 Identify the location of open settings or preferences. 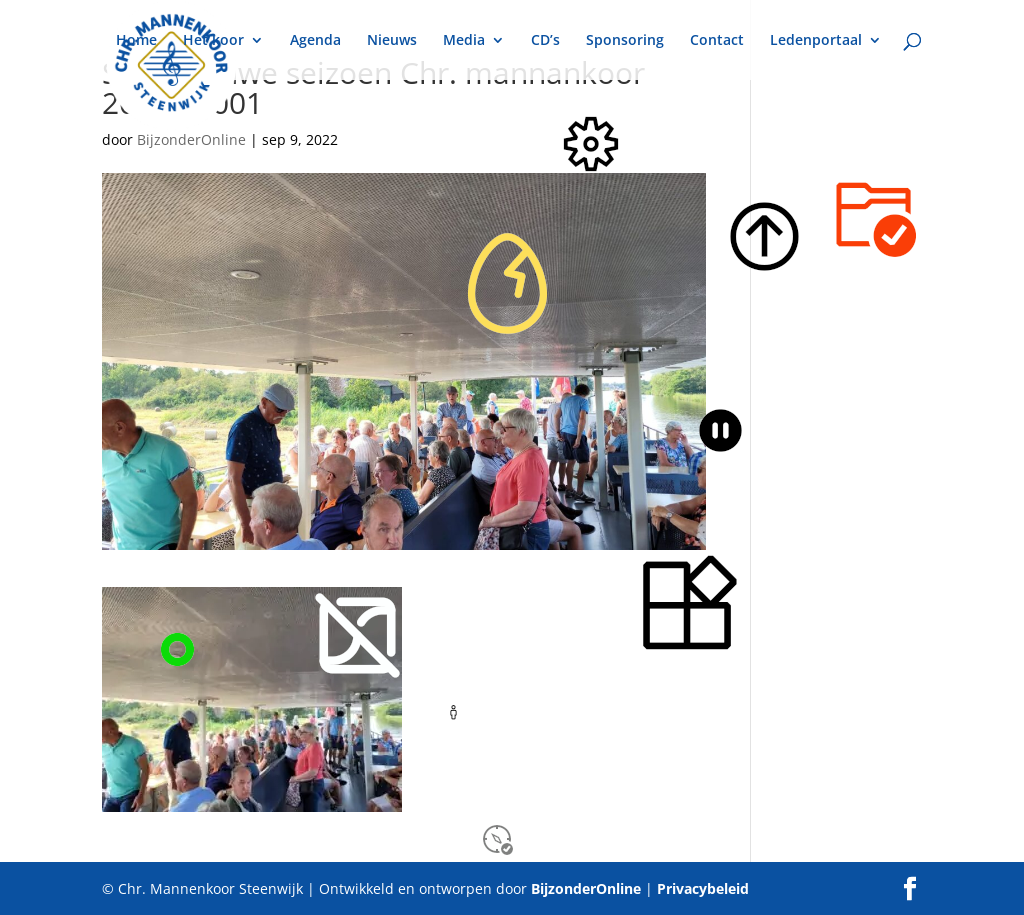
(591, 144).